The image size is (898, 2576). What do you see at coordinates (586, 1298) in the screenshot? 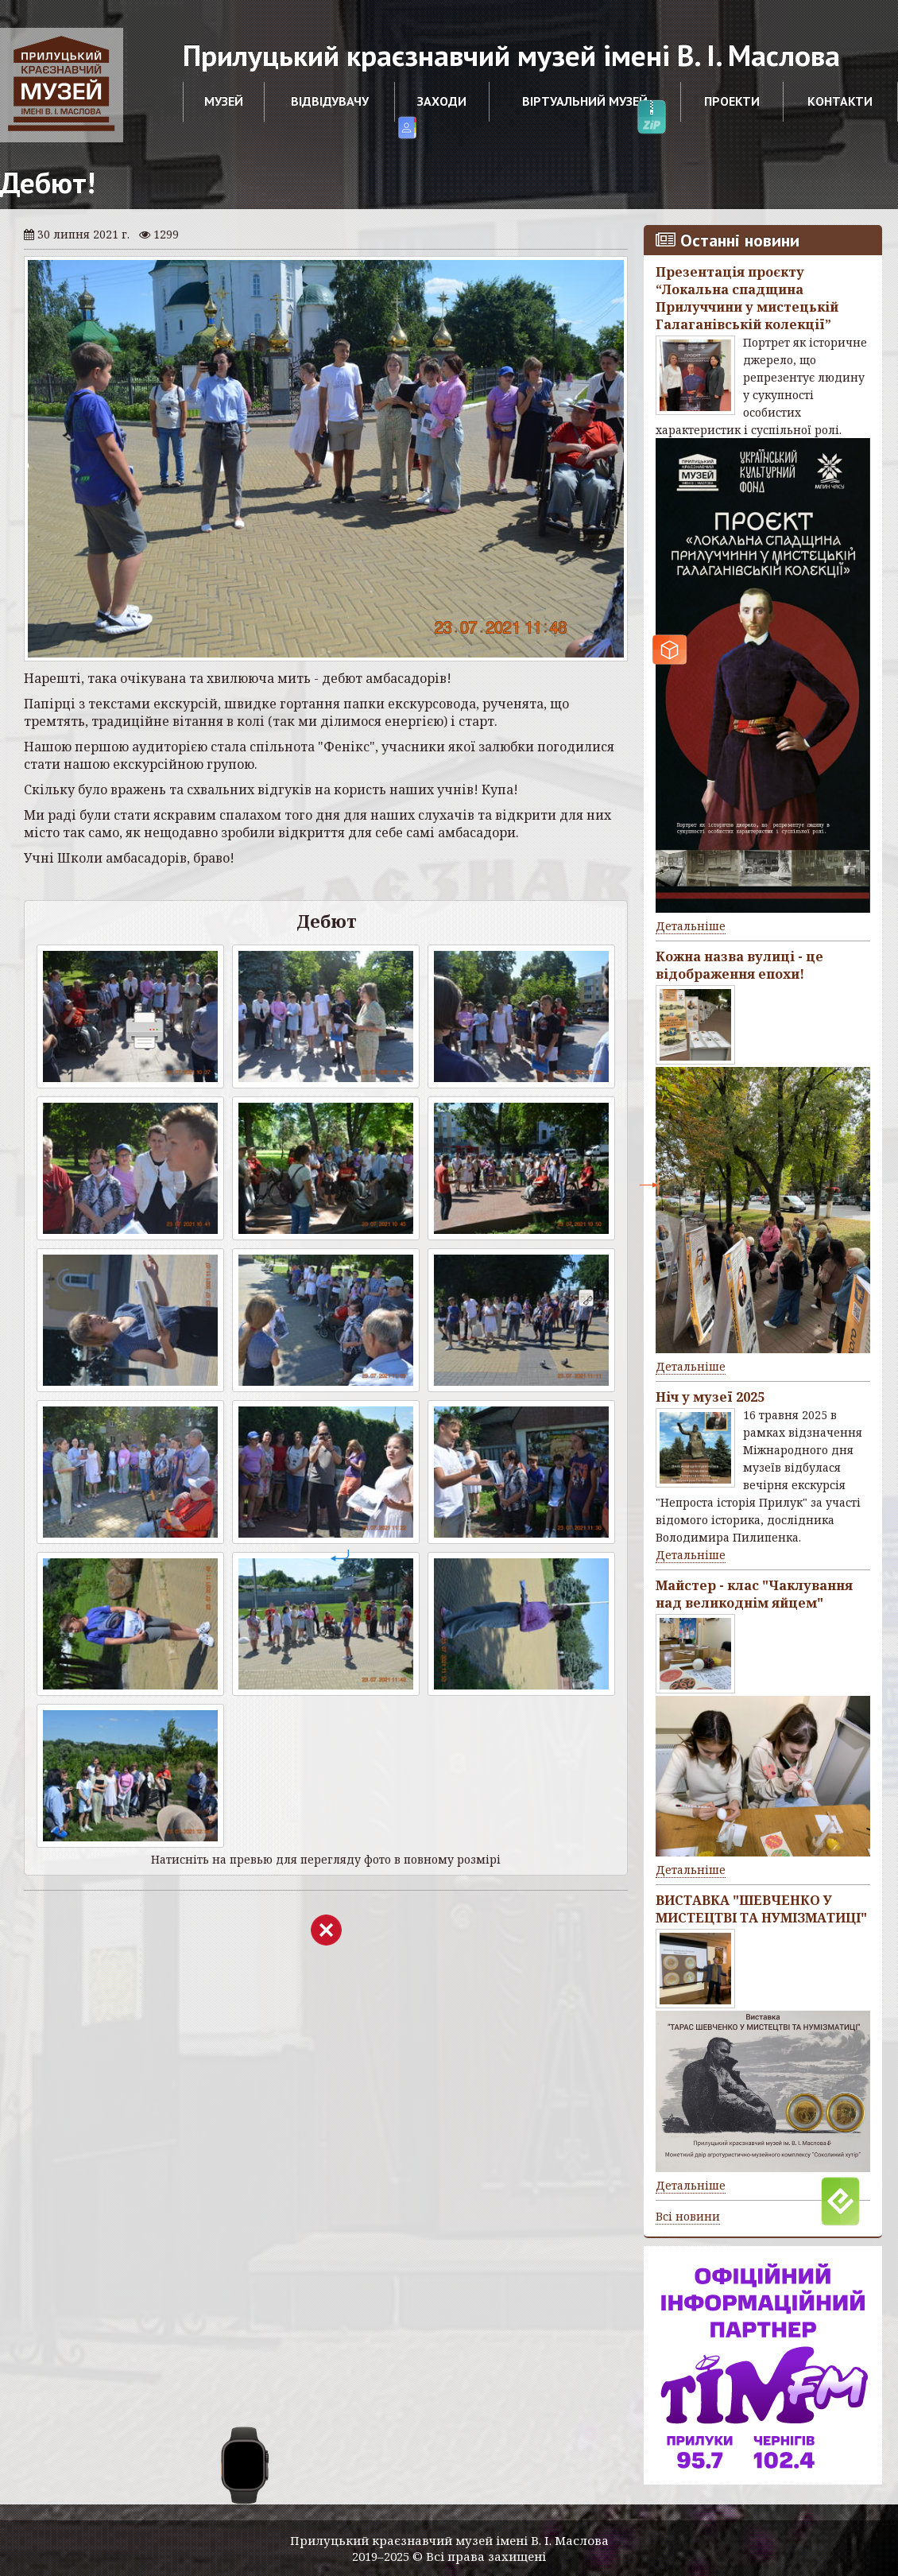
I see `open the documents app` at bounding box center [586, 1298].